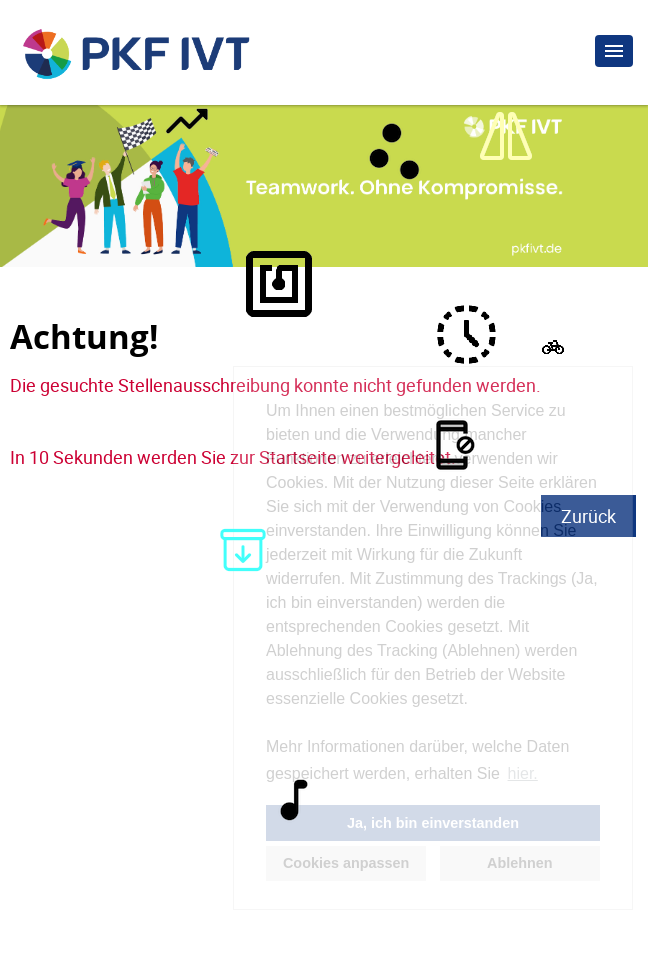 This screenshot has height=955, width=648. I want to click on toggle history tracking off, so click(466, 334).